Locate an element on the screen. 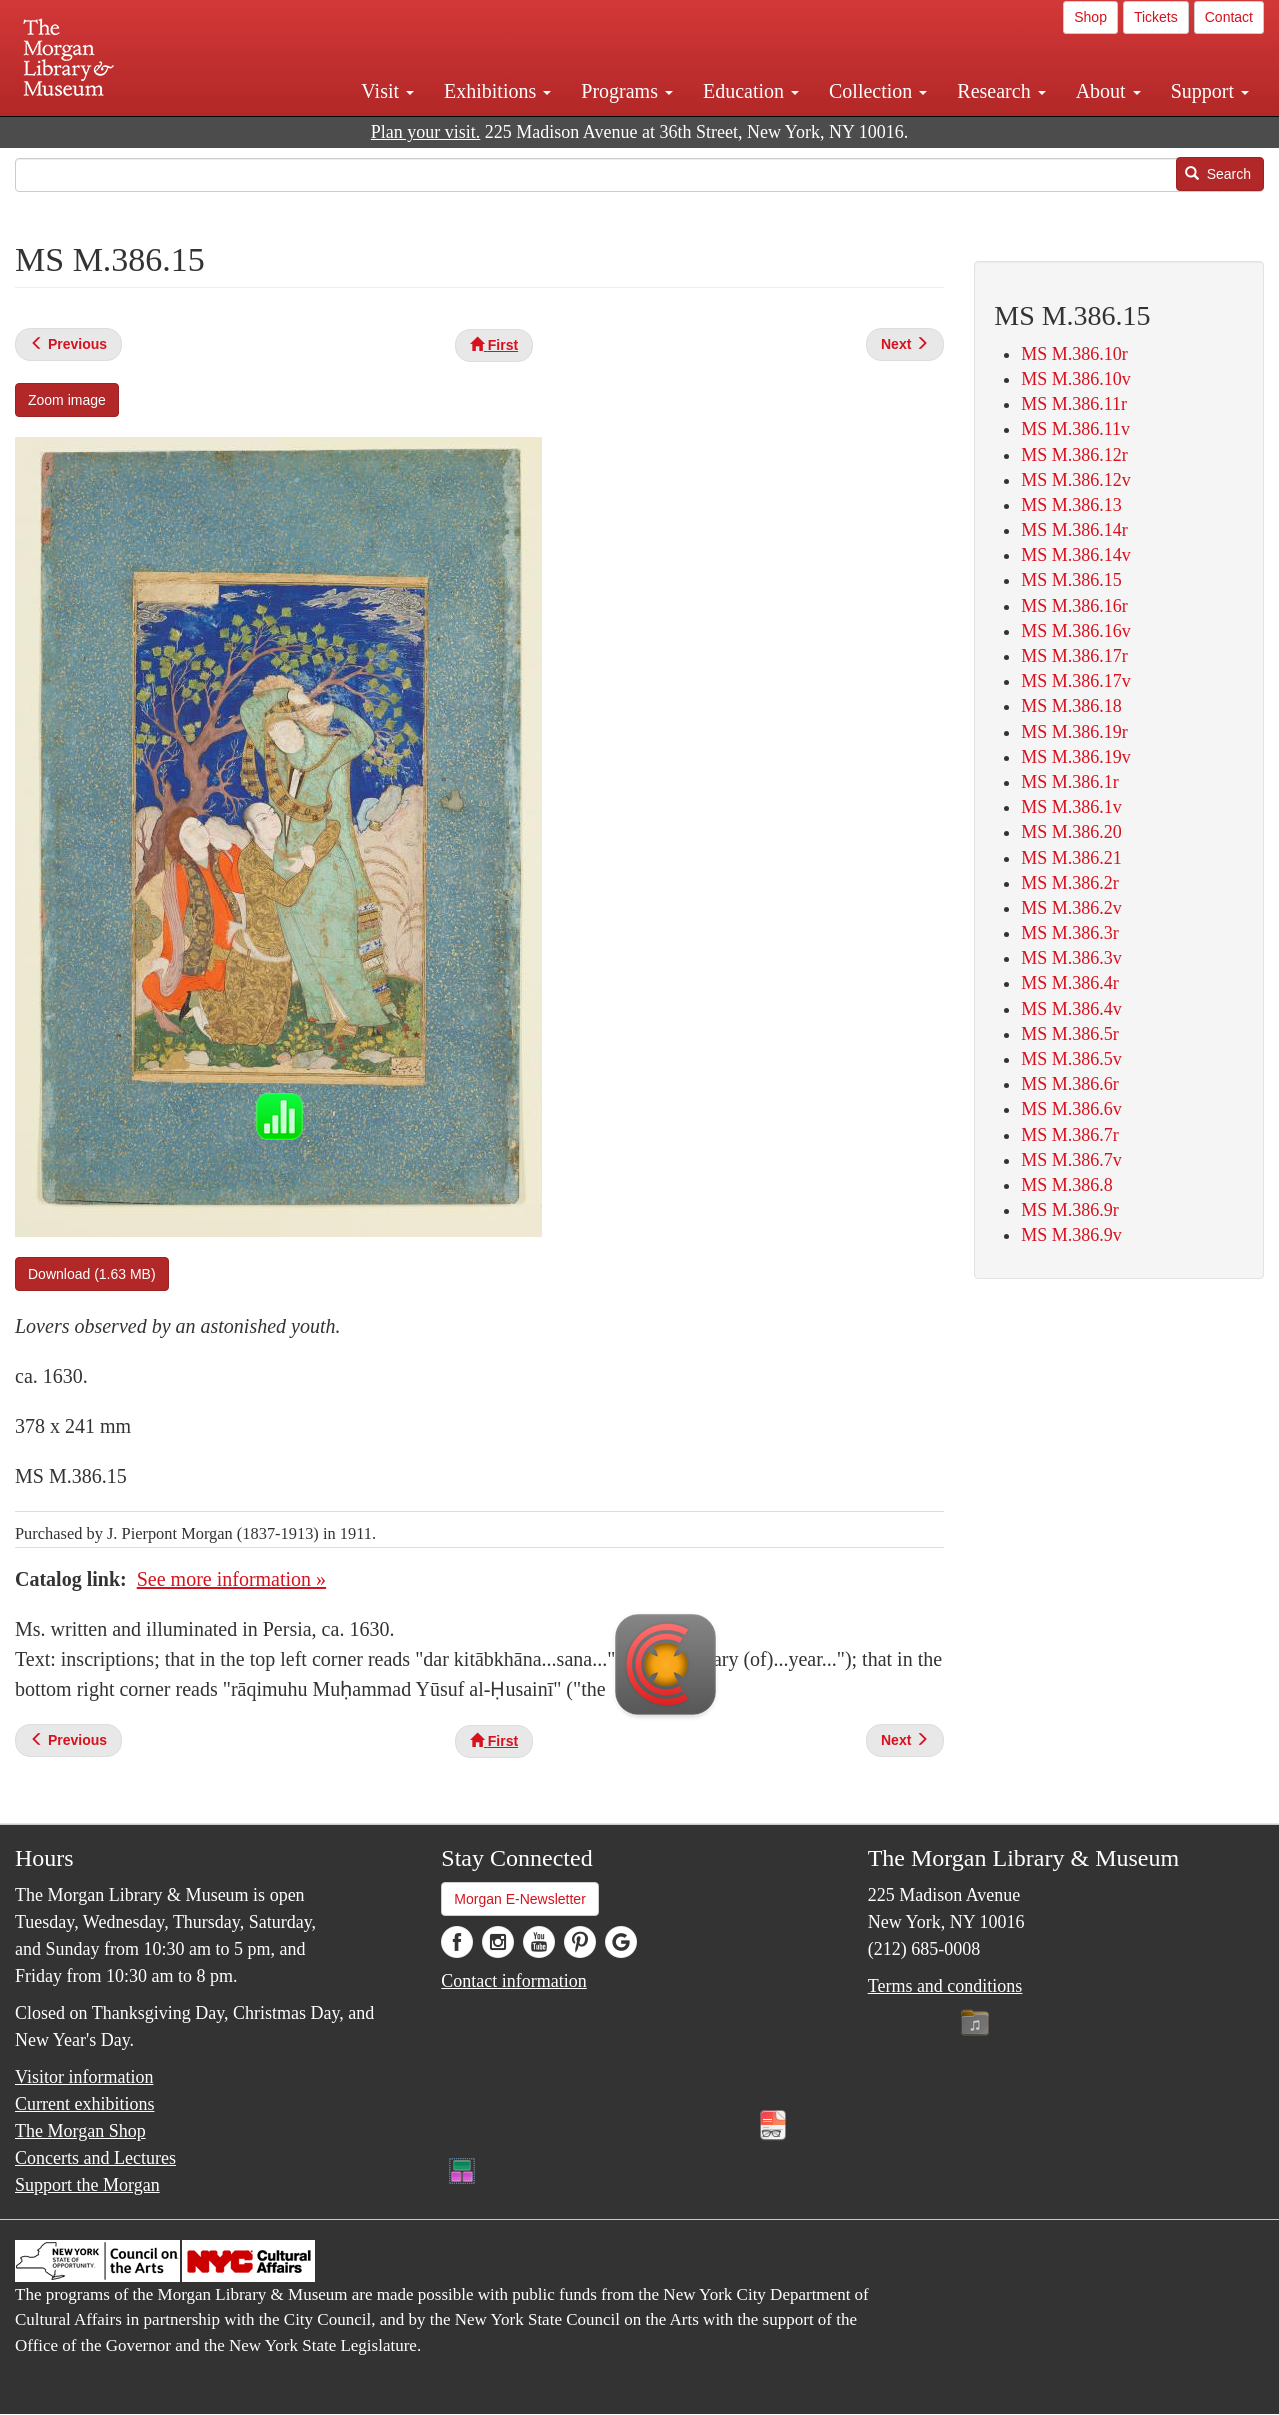 This screenshot has height=2415, width=1279. open the papers reference management app is located at coordinates (773, 2125).